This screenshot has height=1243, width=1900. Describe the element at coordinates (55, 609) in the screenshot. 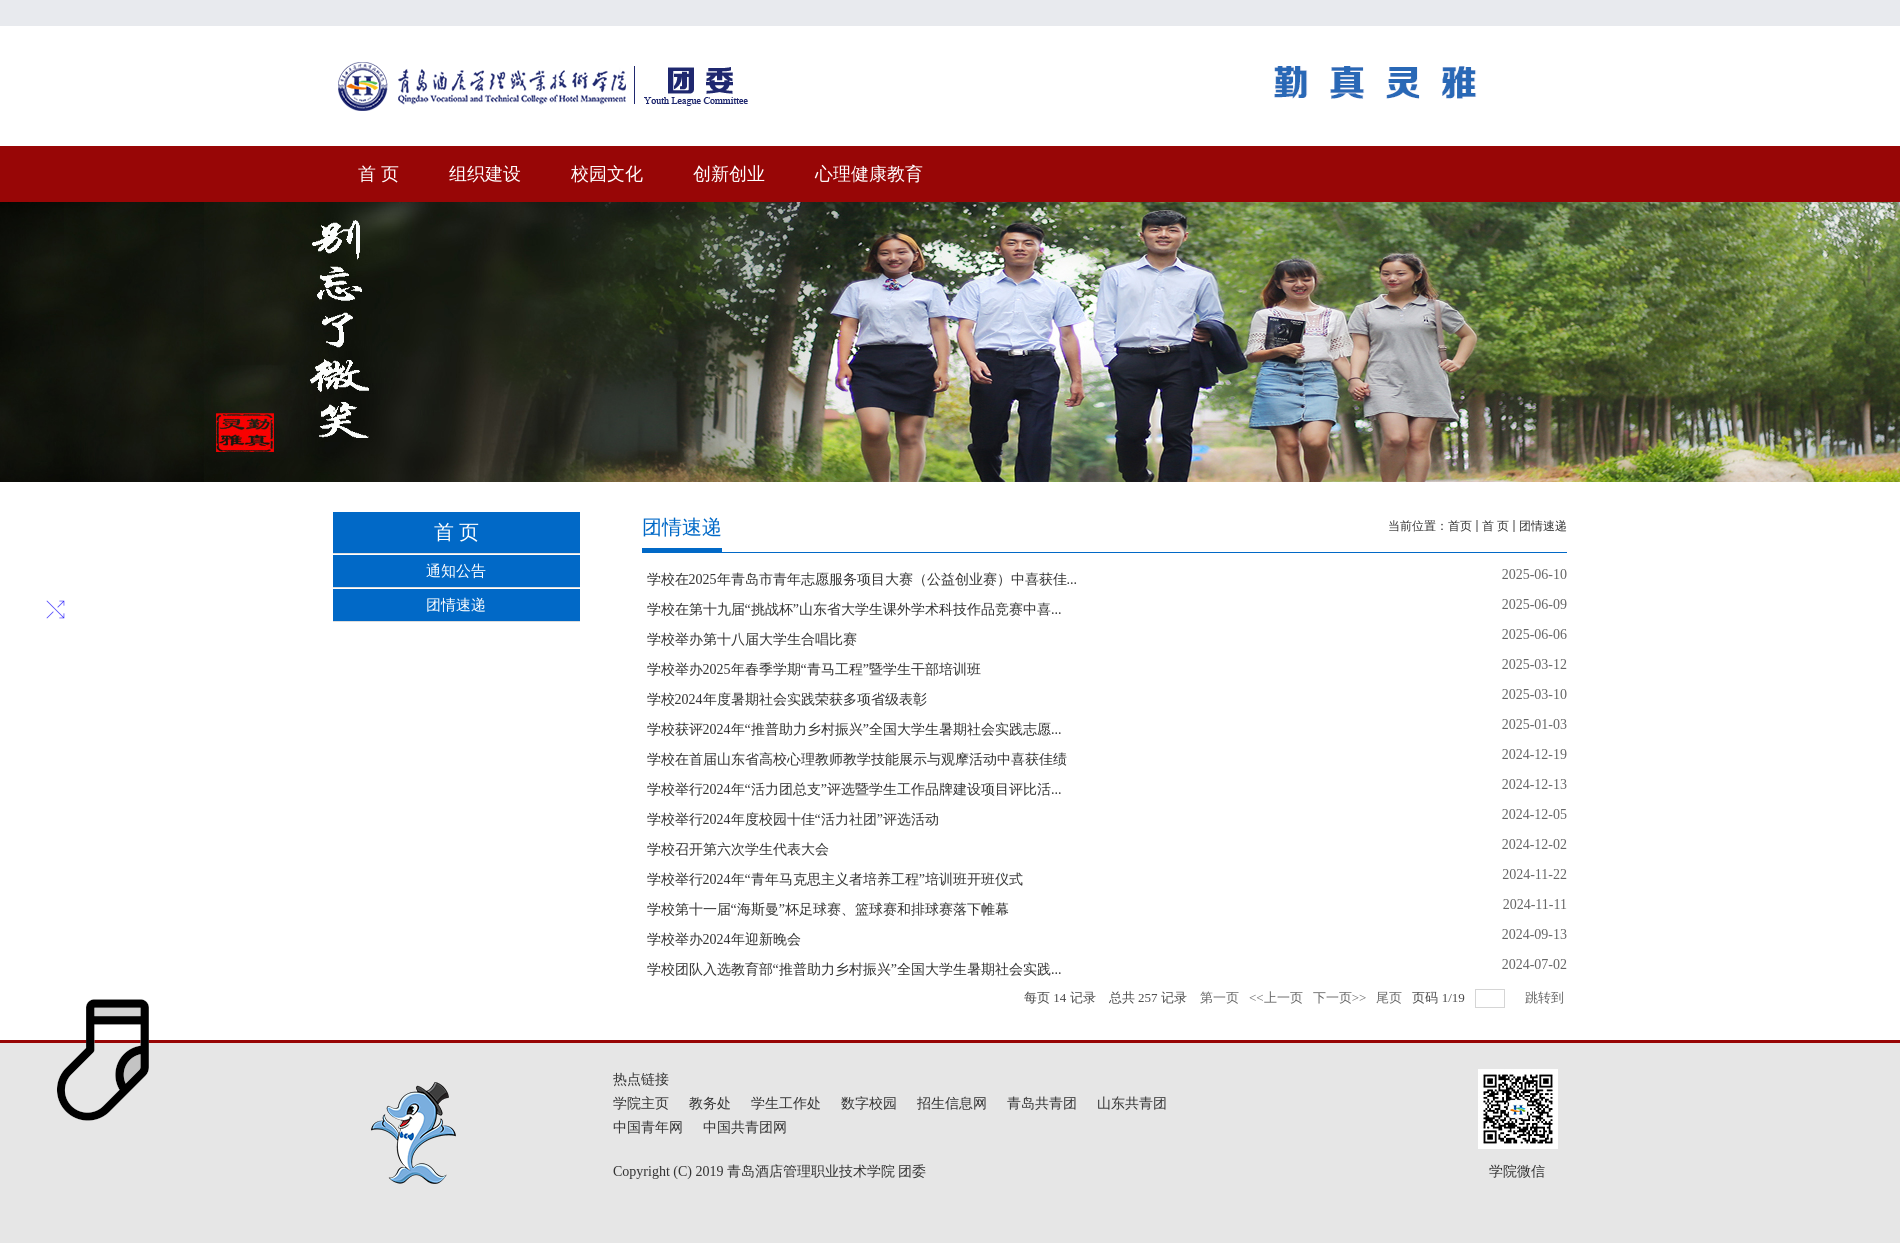

I see `shuffle or randomize playback order` at that location.